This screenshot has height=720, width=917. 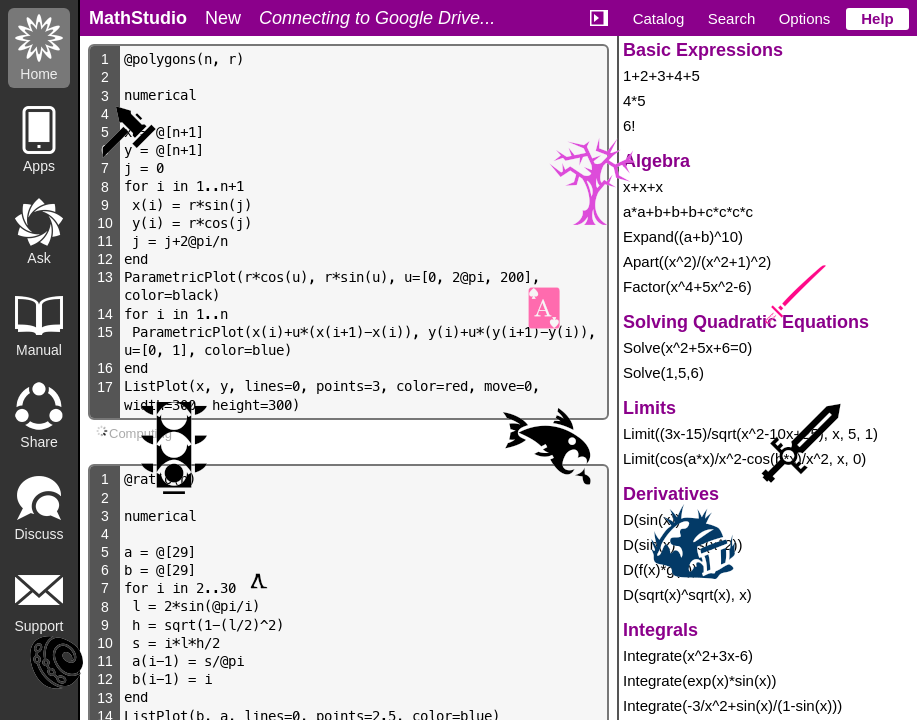 What do you see at coordinates (795, 294) in the screenshot?
I see `select katana as your weapon` at bounding box center [795, 294].